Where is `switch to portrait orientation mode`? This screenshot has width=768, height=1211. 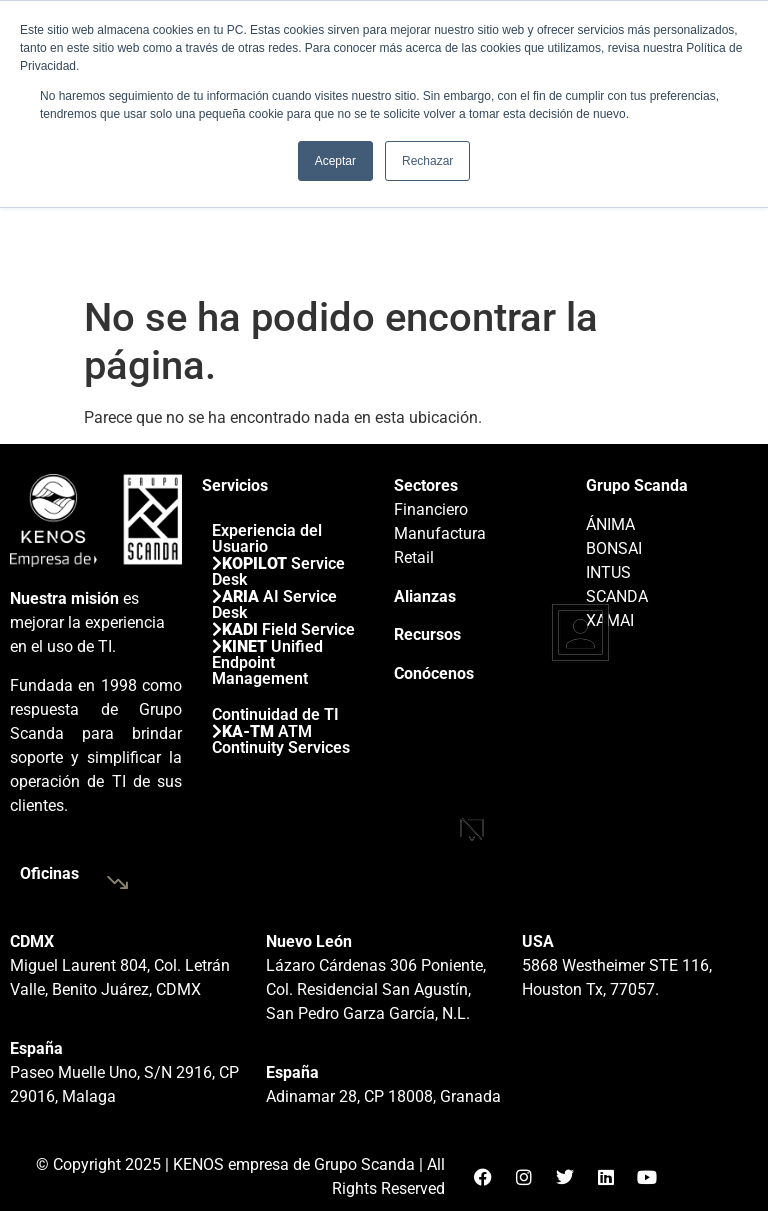
switch to portrait orientation mode is located at coordinates (580, 632).